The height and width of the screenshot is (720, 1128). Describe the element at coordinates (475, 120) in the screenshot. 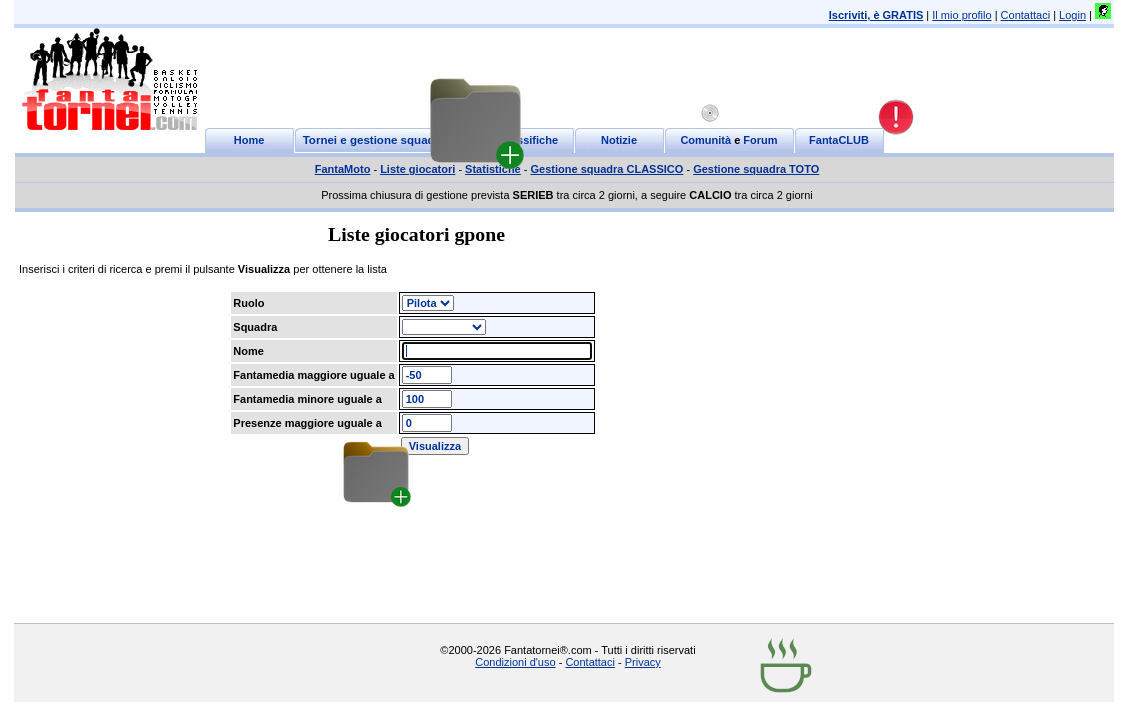

I see `create a new folder` at that location.